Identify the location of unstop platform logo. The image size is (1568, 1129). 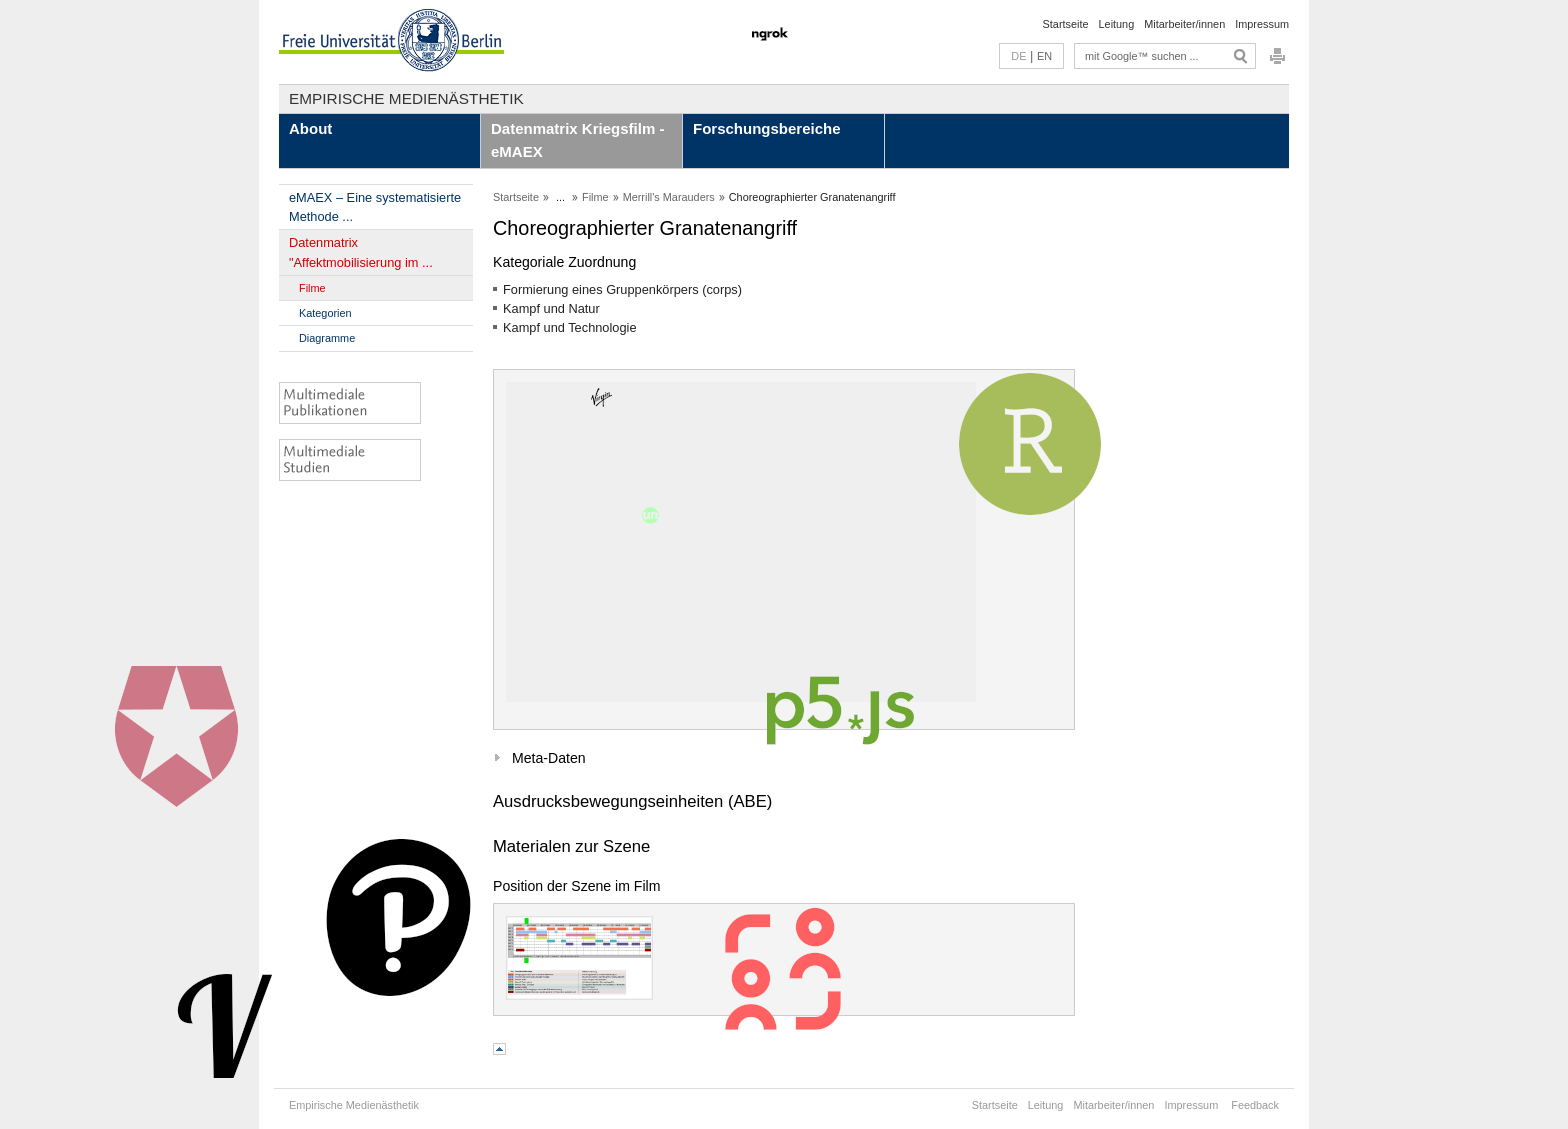
(650, 515).